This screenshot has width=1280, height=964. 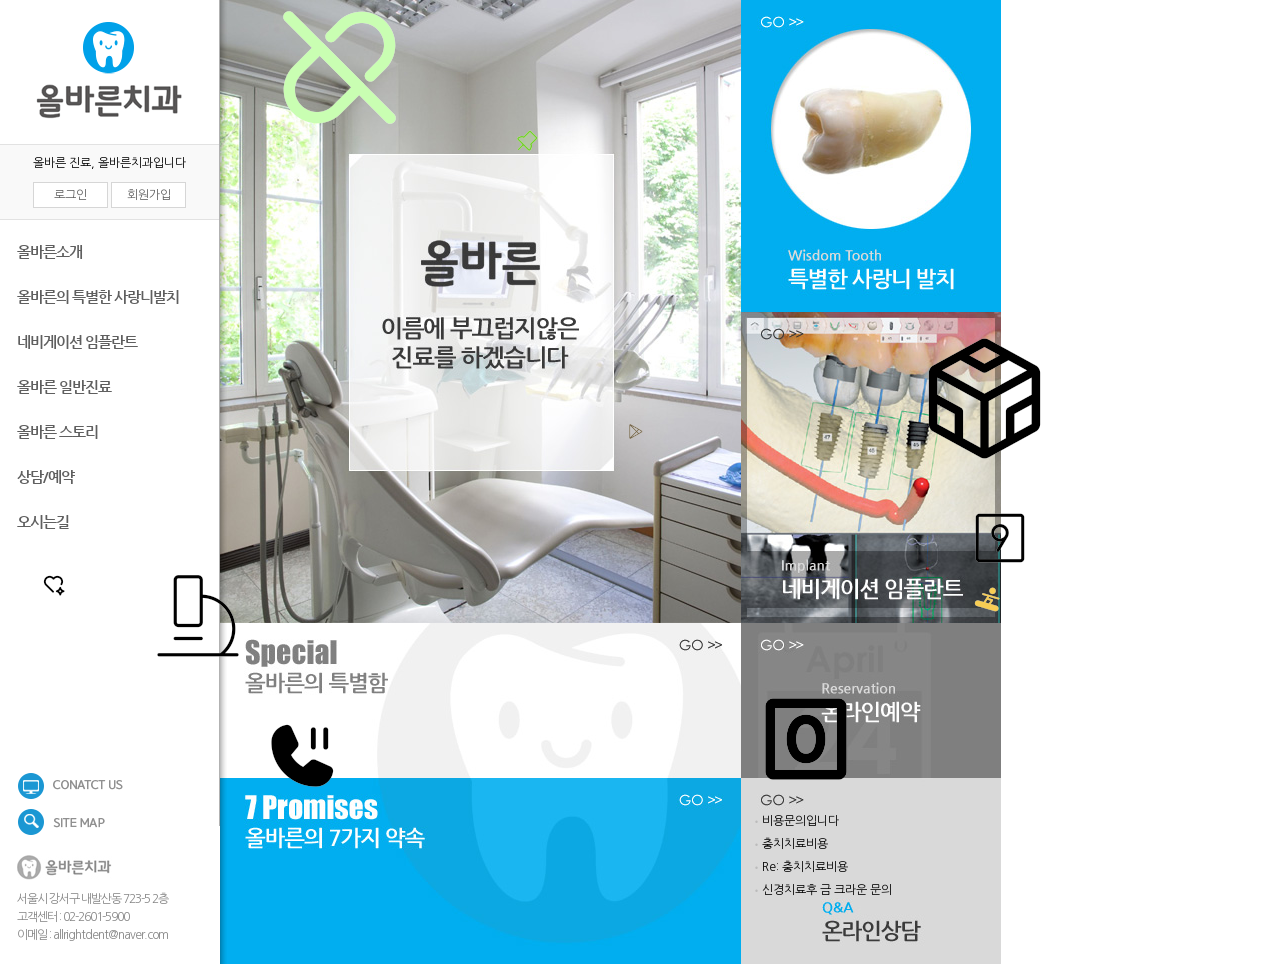 What do you see at coordinates (53, 584) in the screenshot?
I see `add to favorites with AI-powered recommendations` at bounding box center [53, 584].